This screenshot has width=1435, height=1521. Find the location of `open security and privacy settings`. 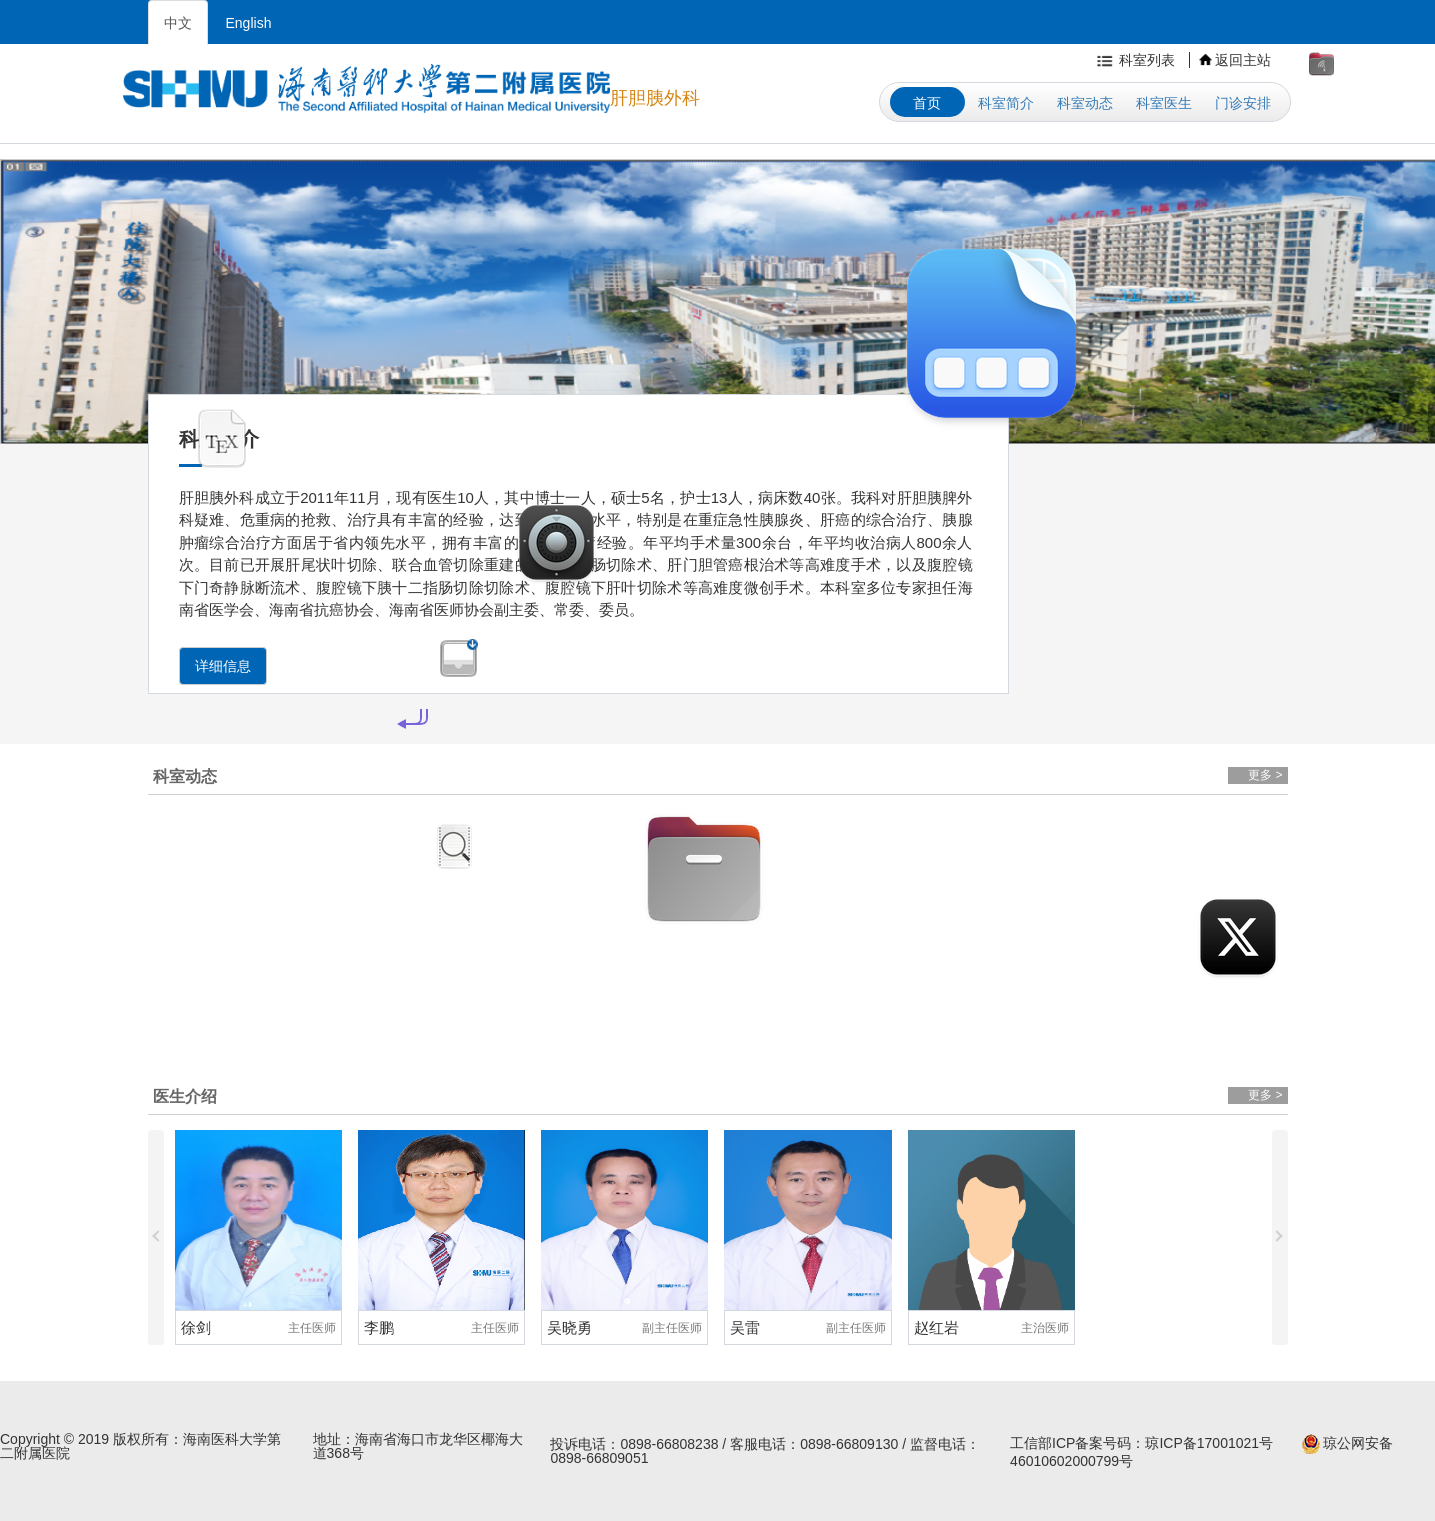

open security and privacy settings is located at coordinates (556, 542).